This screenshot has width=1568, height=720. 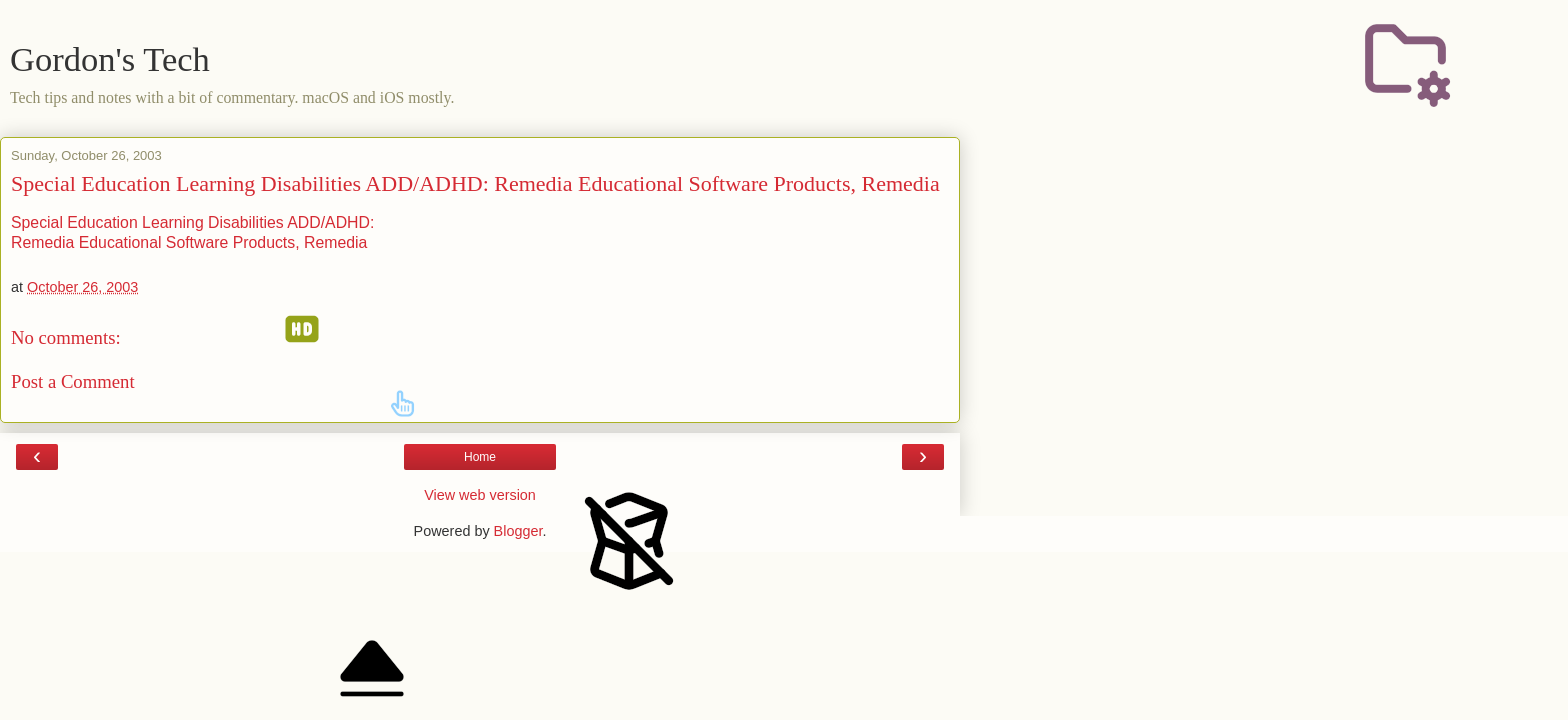 I want to click on eject media or removable disk, so click(x=372, y=672).